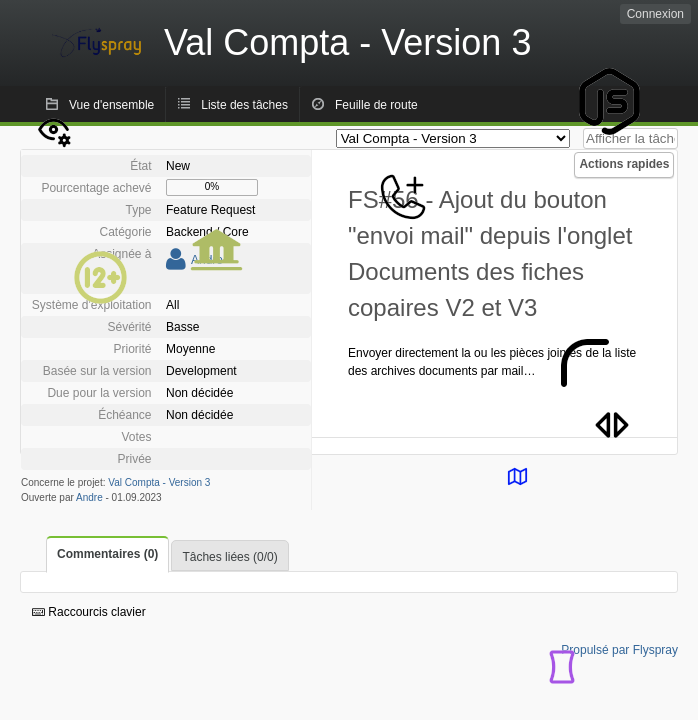 The image size is (698, 720). I want to click on manage visibility settings, so click(53, 129).